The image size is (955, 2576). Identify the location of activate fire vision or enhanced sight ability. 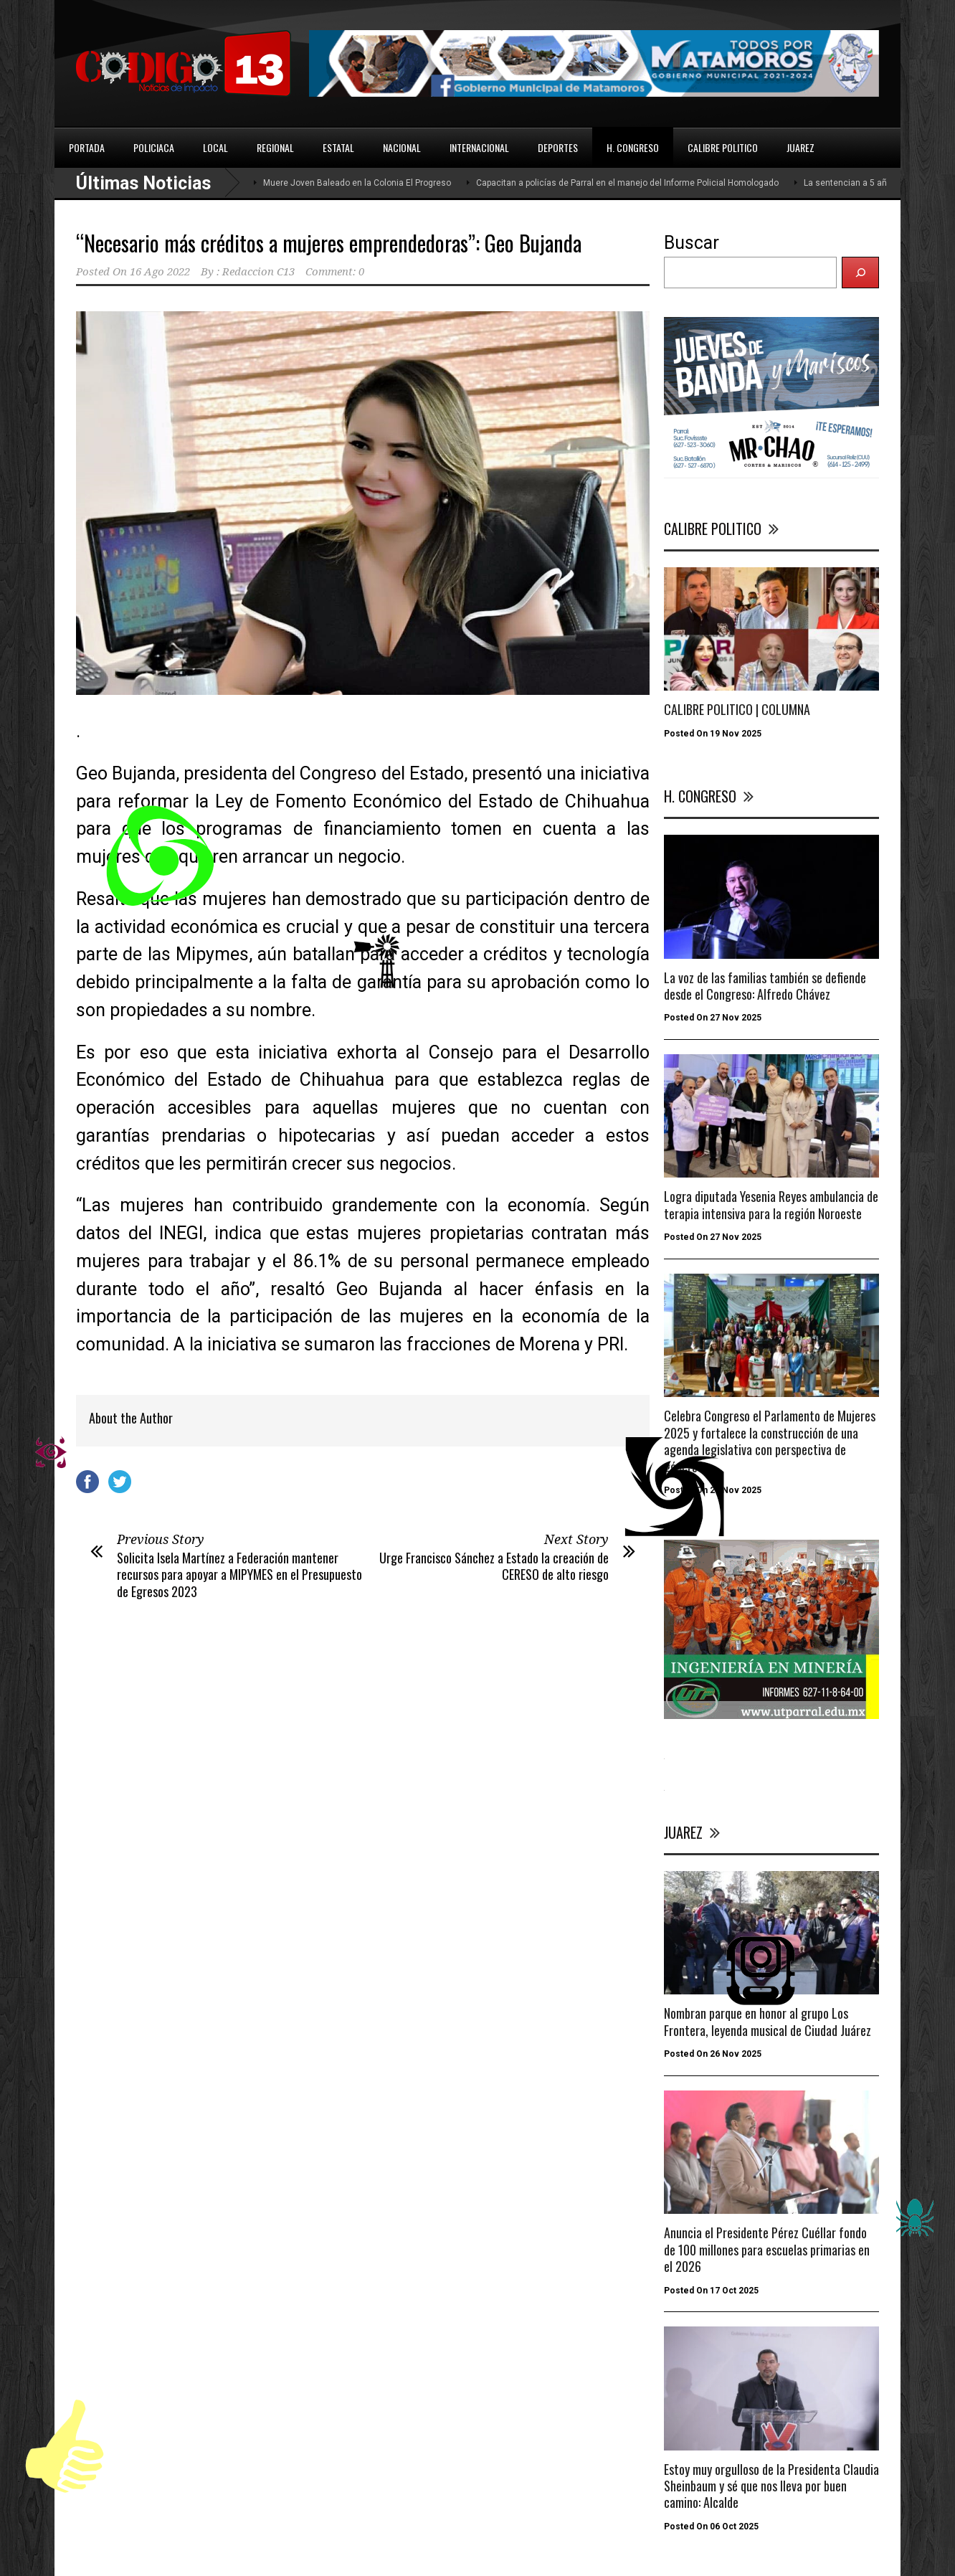
(51, 1452).